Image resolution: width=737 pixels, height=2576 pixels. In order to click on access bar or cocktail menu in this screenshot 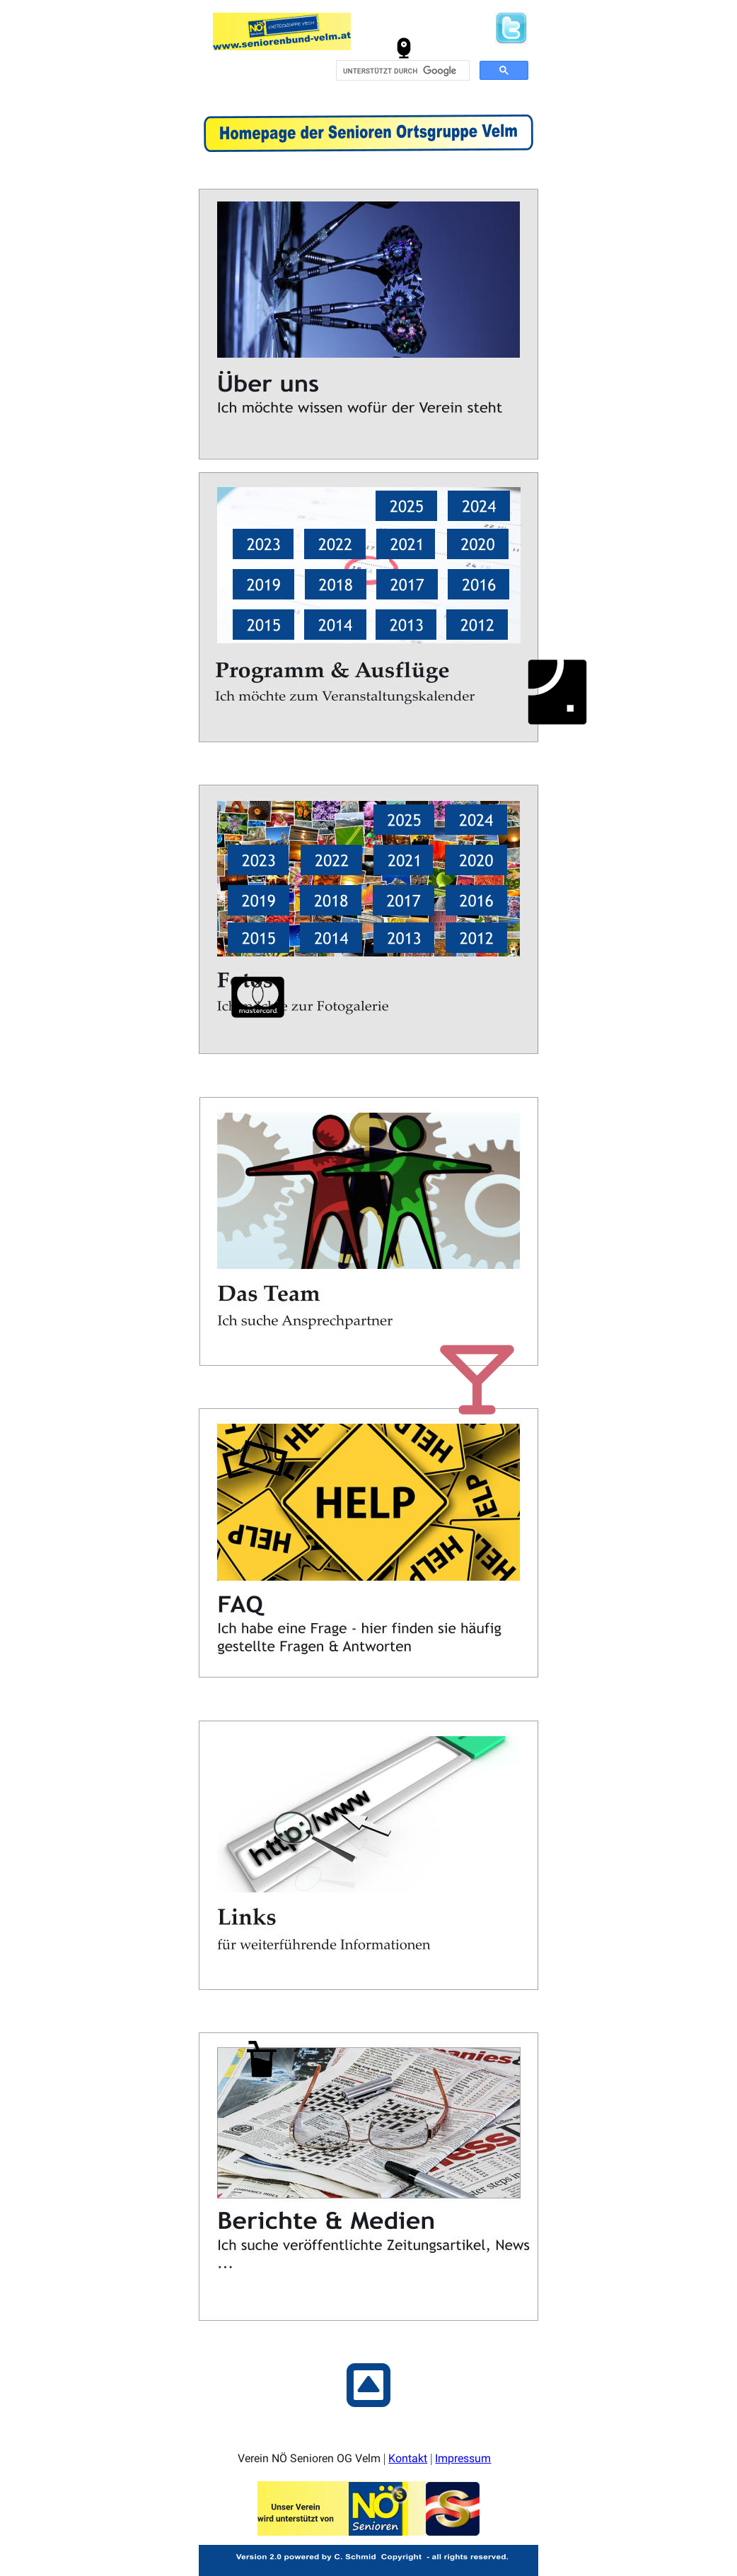, I will do `click(477, 1377)`.